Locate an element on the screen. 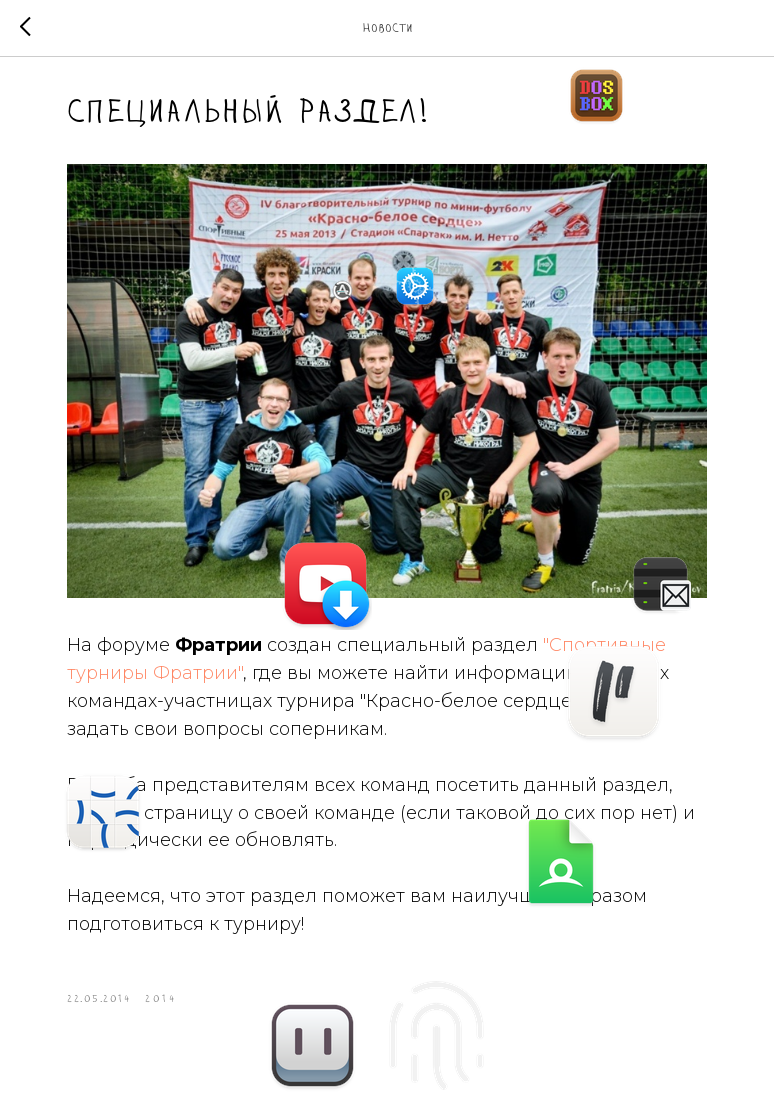 This screenshot has height=1101, width=774. configure mail server settings is located at coordinates (661, 585).